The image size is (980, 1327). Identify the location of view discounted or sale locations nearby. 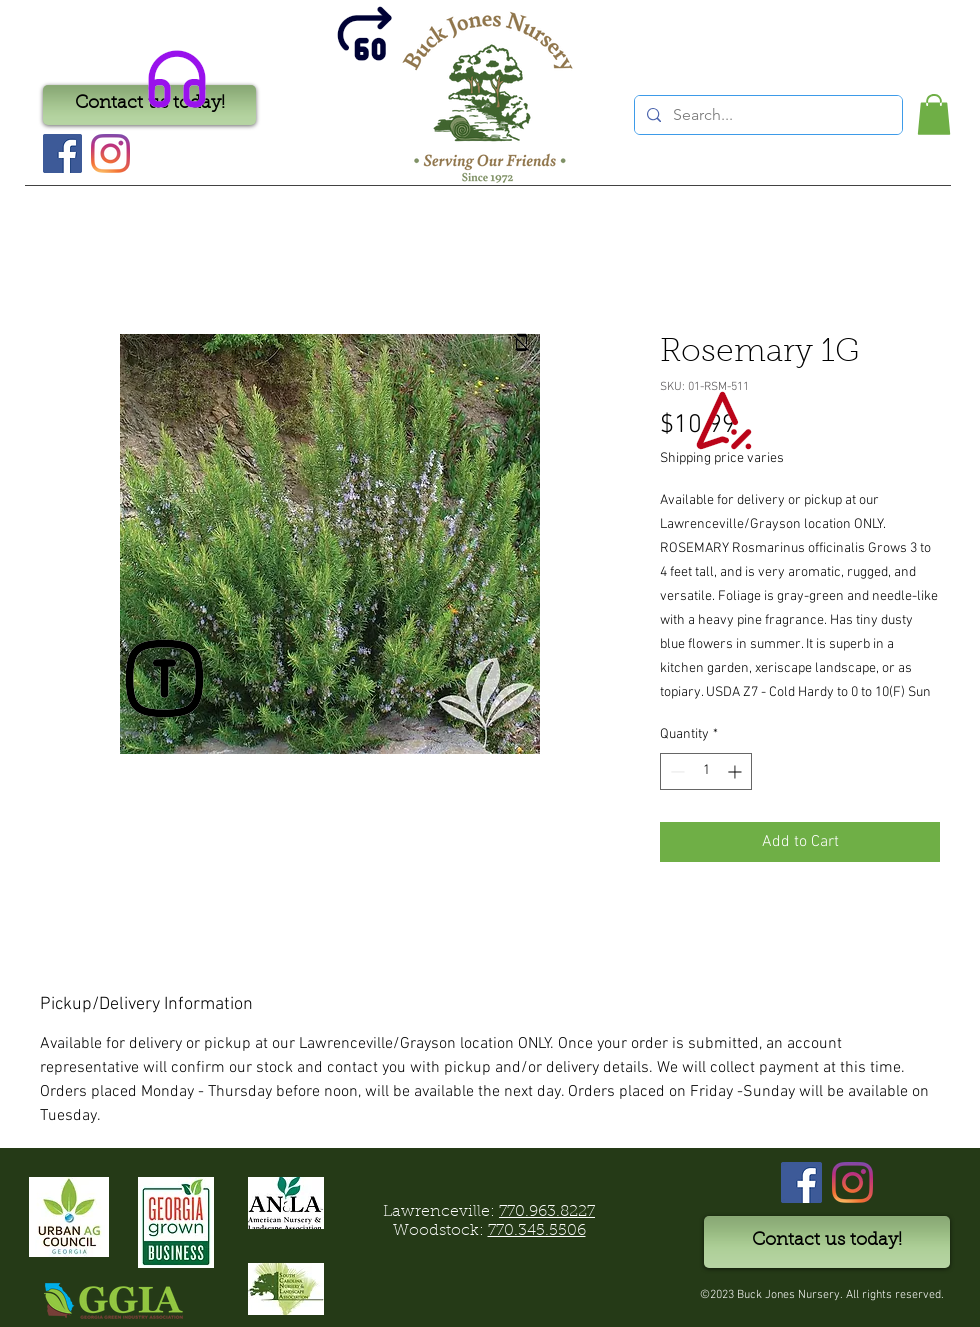
(722, 420).